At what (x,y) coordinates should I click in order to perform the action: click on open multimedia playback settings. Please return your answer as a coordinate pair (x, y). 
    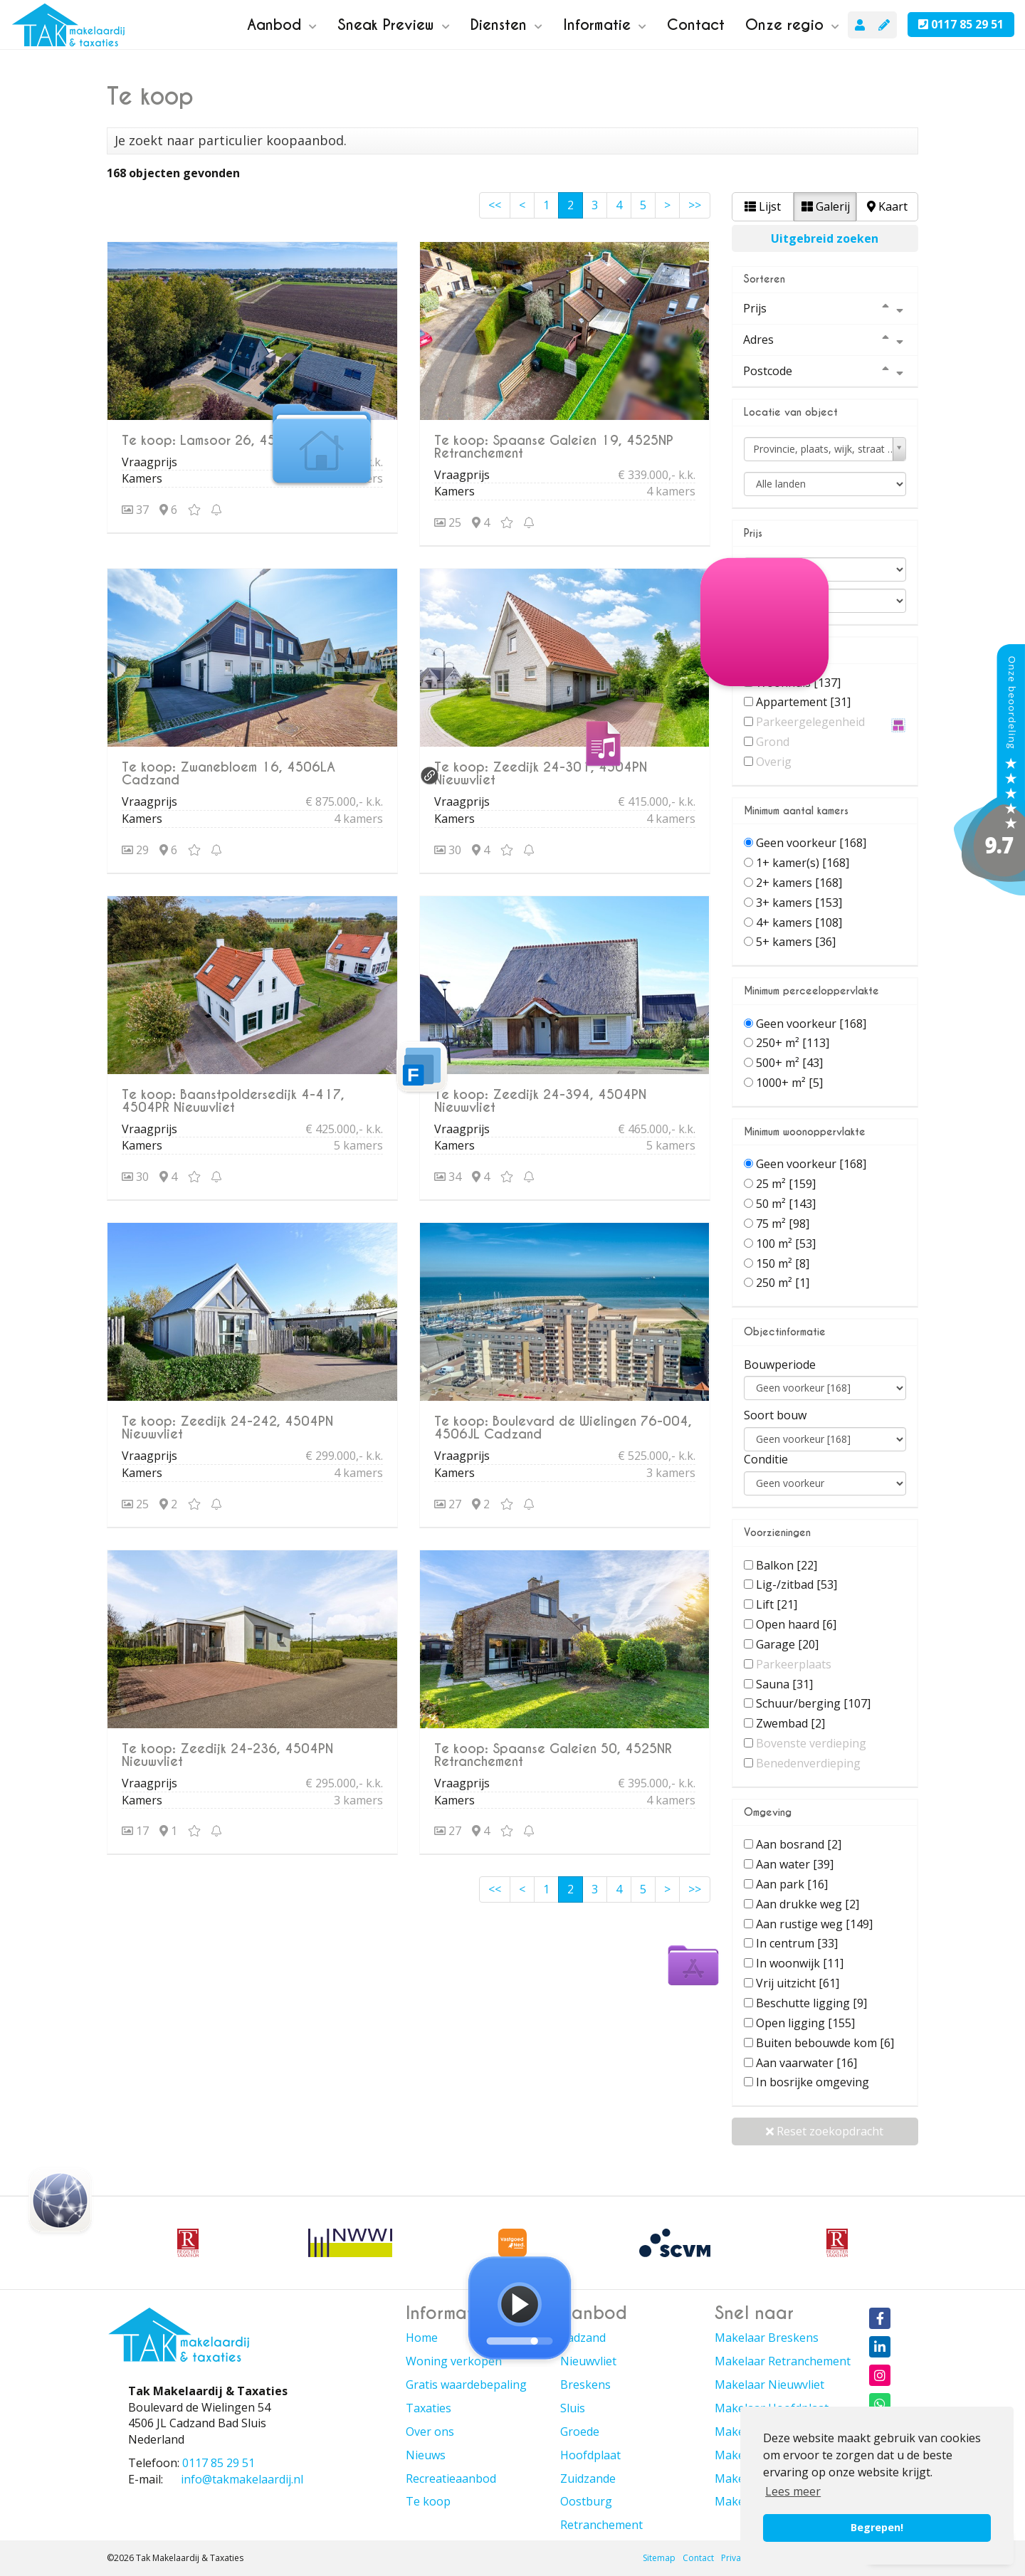
    Looking at the image, I should click on (520, 2310).